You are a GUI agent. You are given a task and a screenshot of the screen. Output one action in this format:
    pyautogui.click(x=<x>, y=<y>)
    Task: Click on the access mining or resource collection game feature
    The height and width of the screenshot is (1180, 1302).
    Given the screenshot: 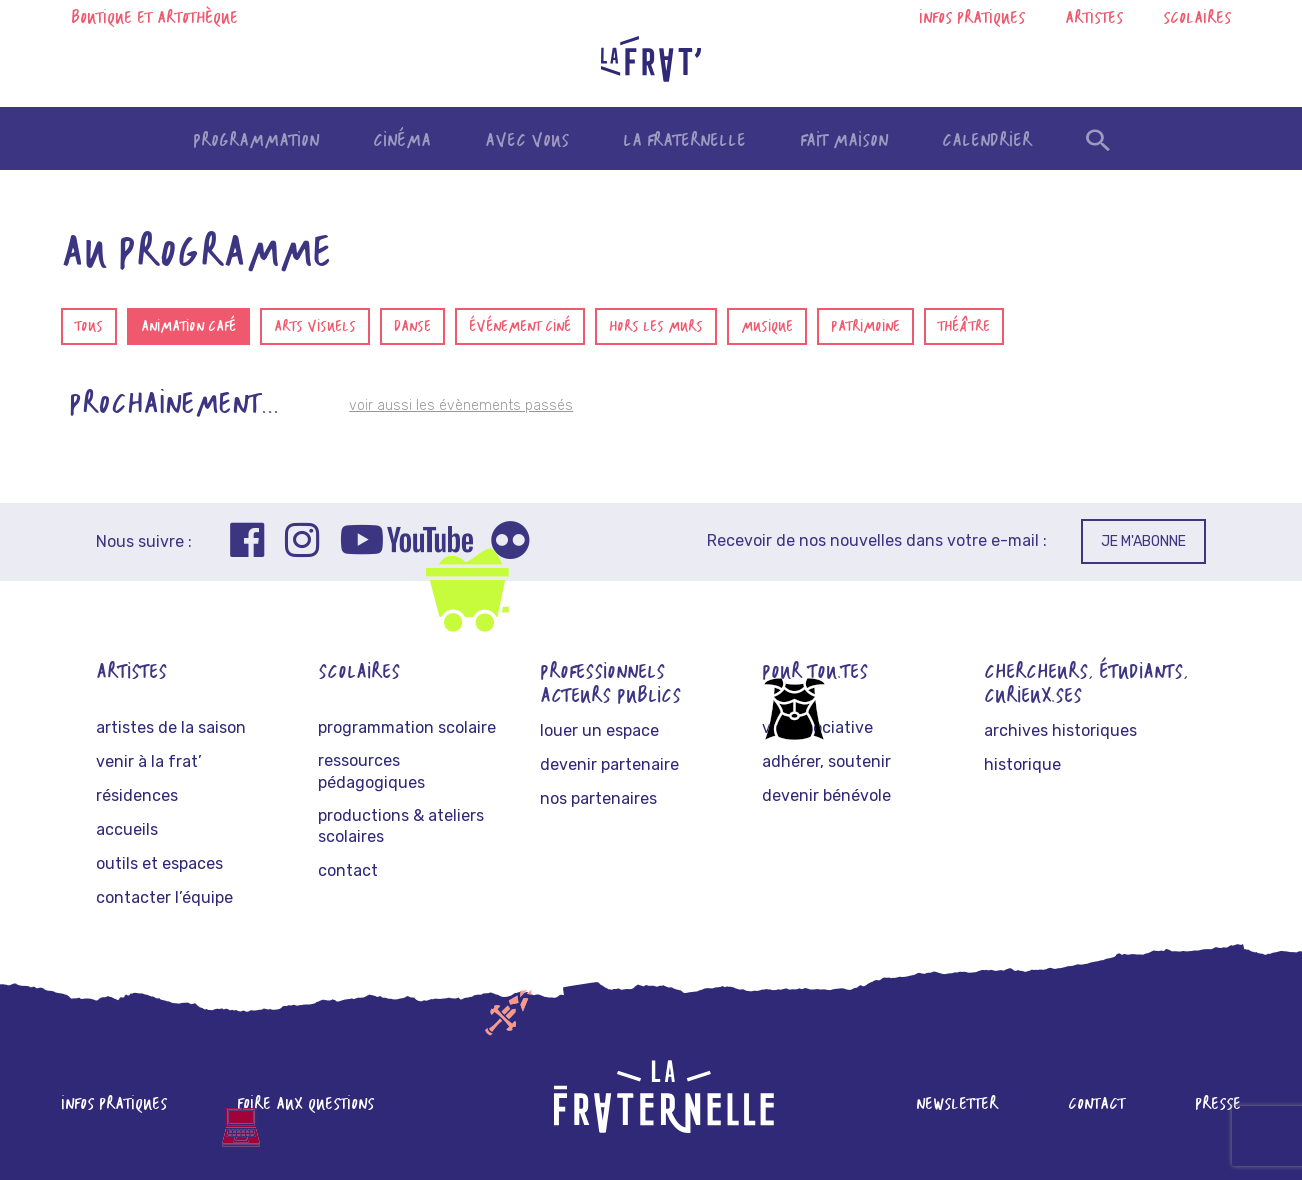 What is the action you would take?
    pyautogui.click(x=469, y=587)
    